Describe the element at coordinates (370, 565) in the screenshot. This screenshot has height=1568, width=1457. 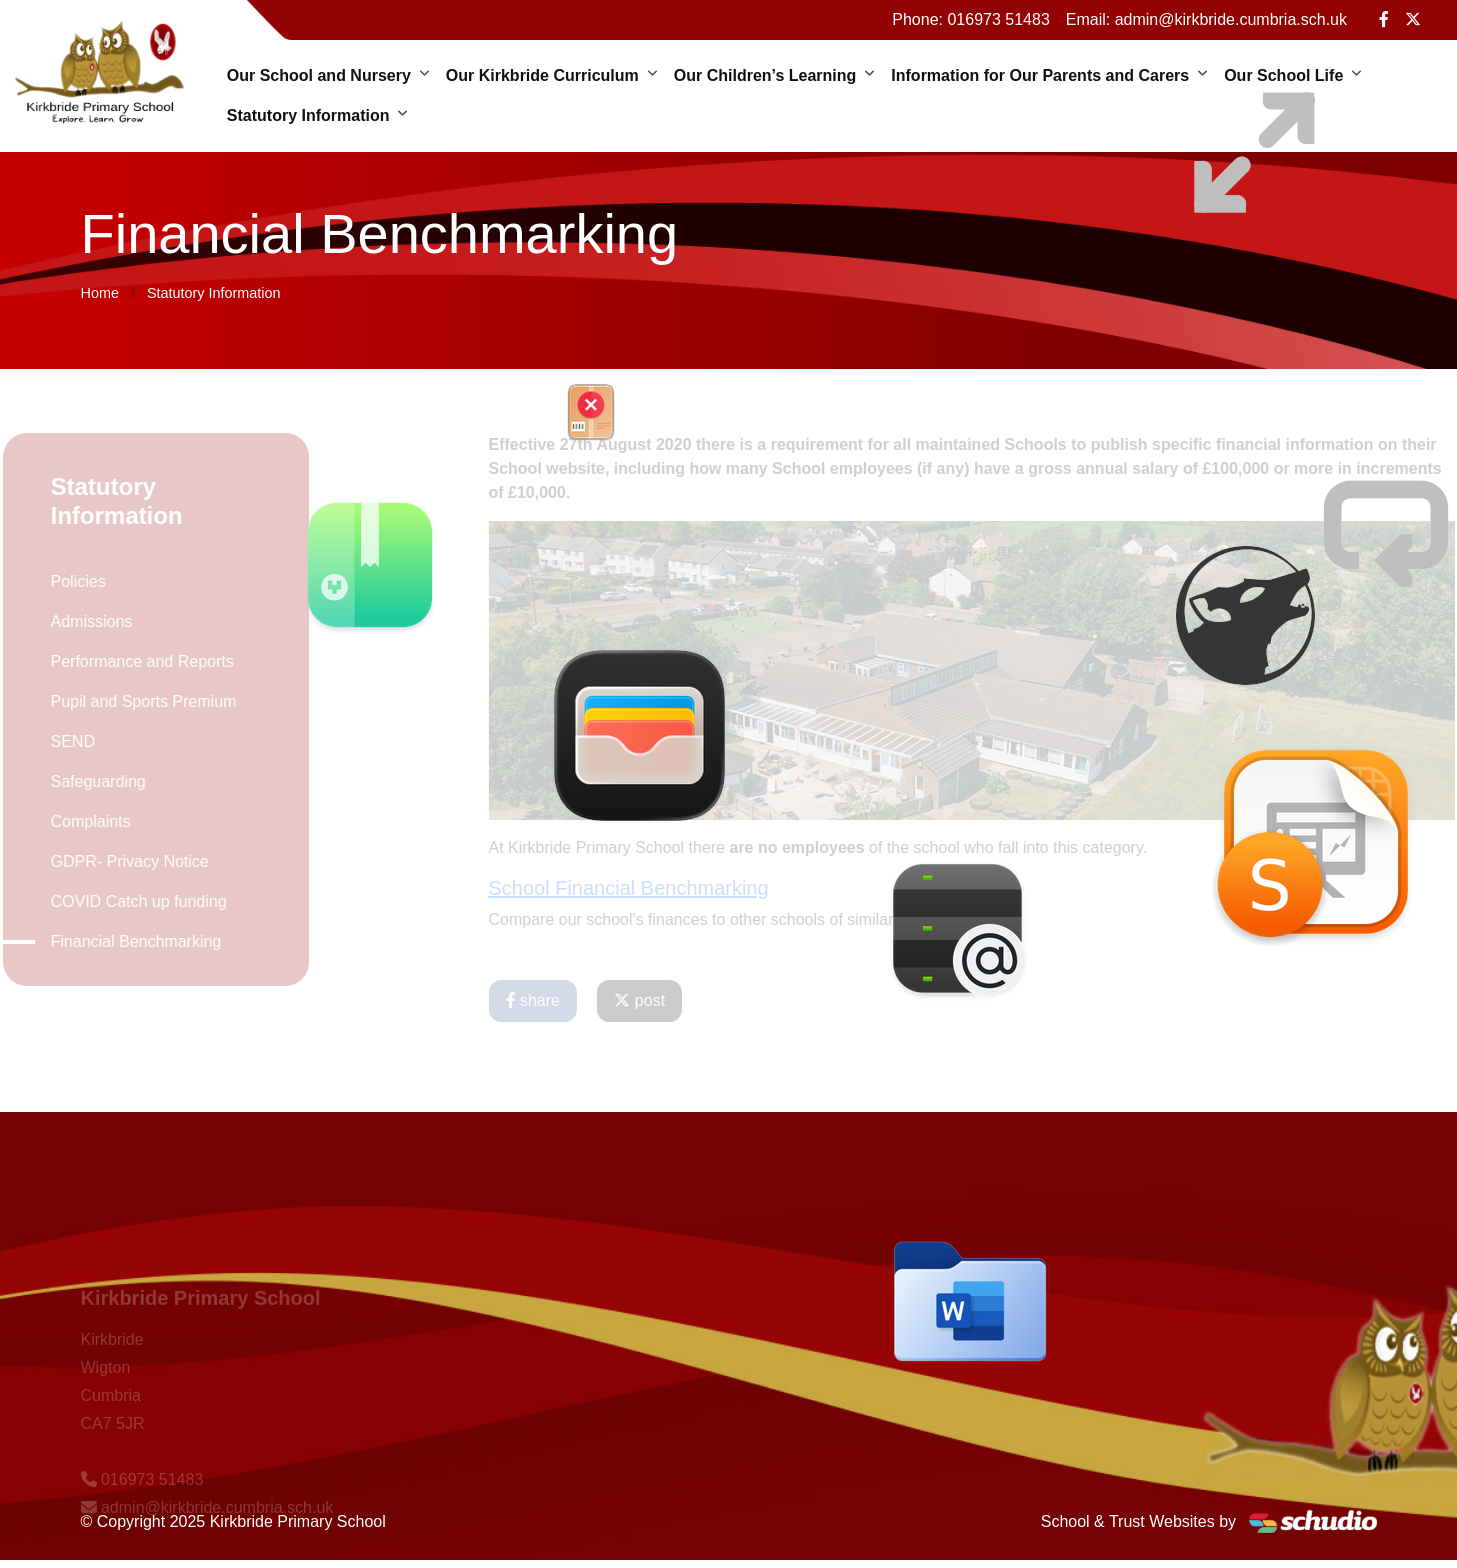
I see `open yast software group manager` at that location.